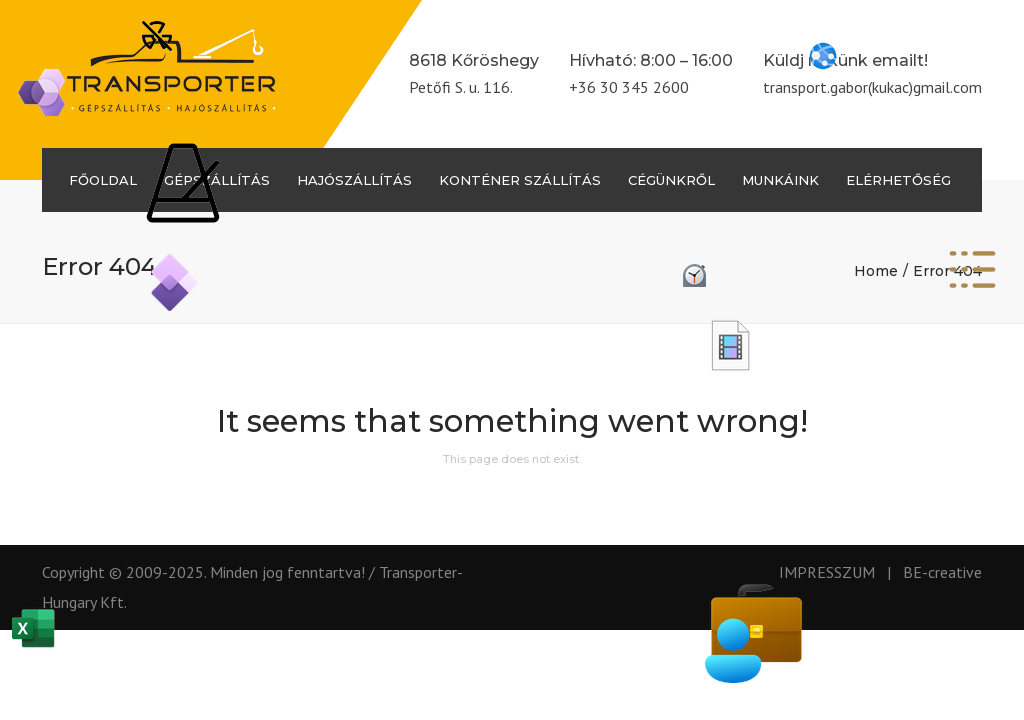  What do you see at coordinates (756, 631) in the screenshot?
I see `access your work profile or business account` at bounding box center [756, 631].